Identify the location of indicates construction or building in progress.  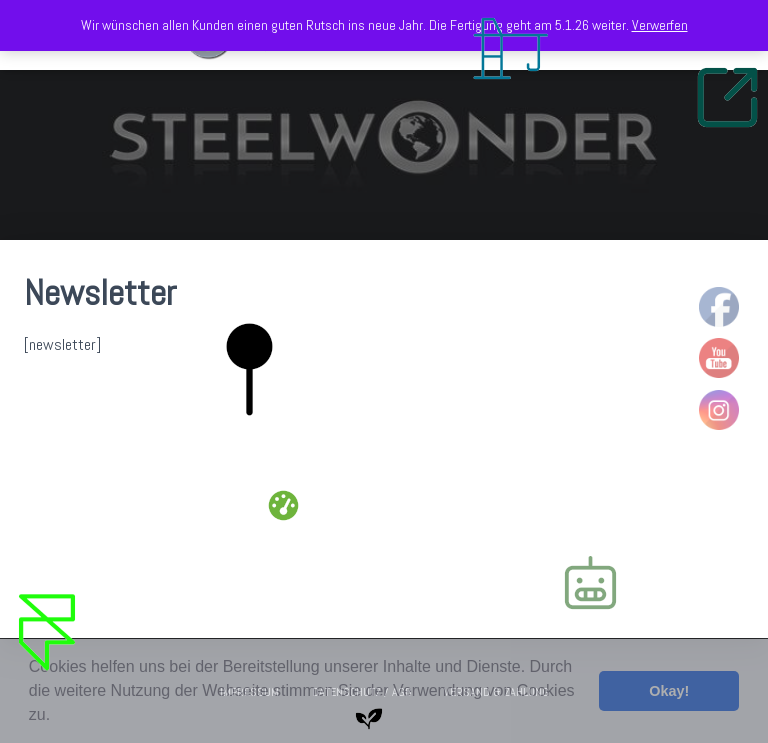
(509, 48).